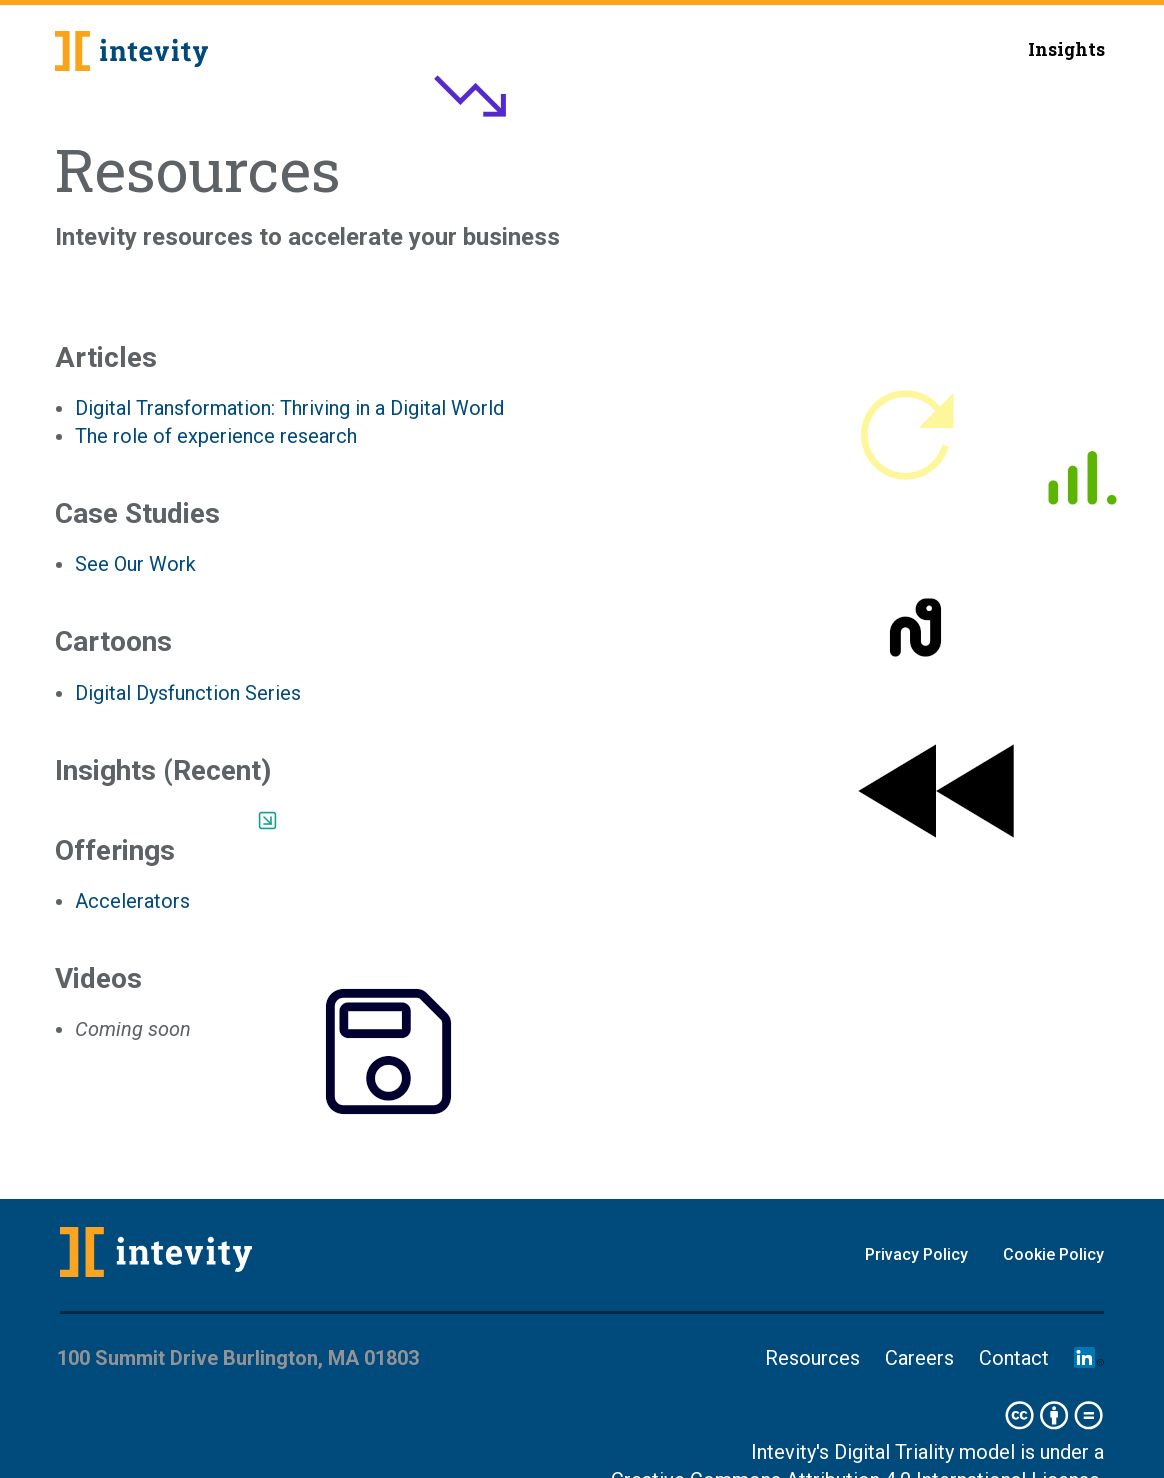 Image resolution: width=1164 pixels, height=1478 pixels. I want to click on save current file or document, so click(388, 1051).